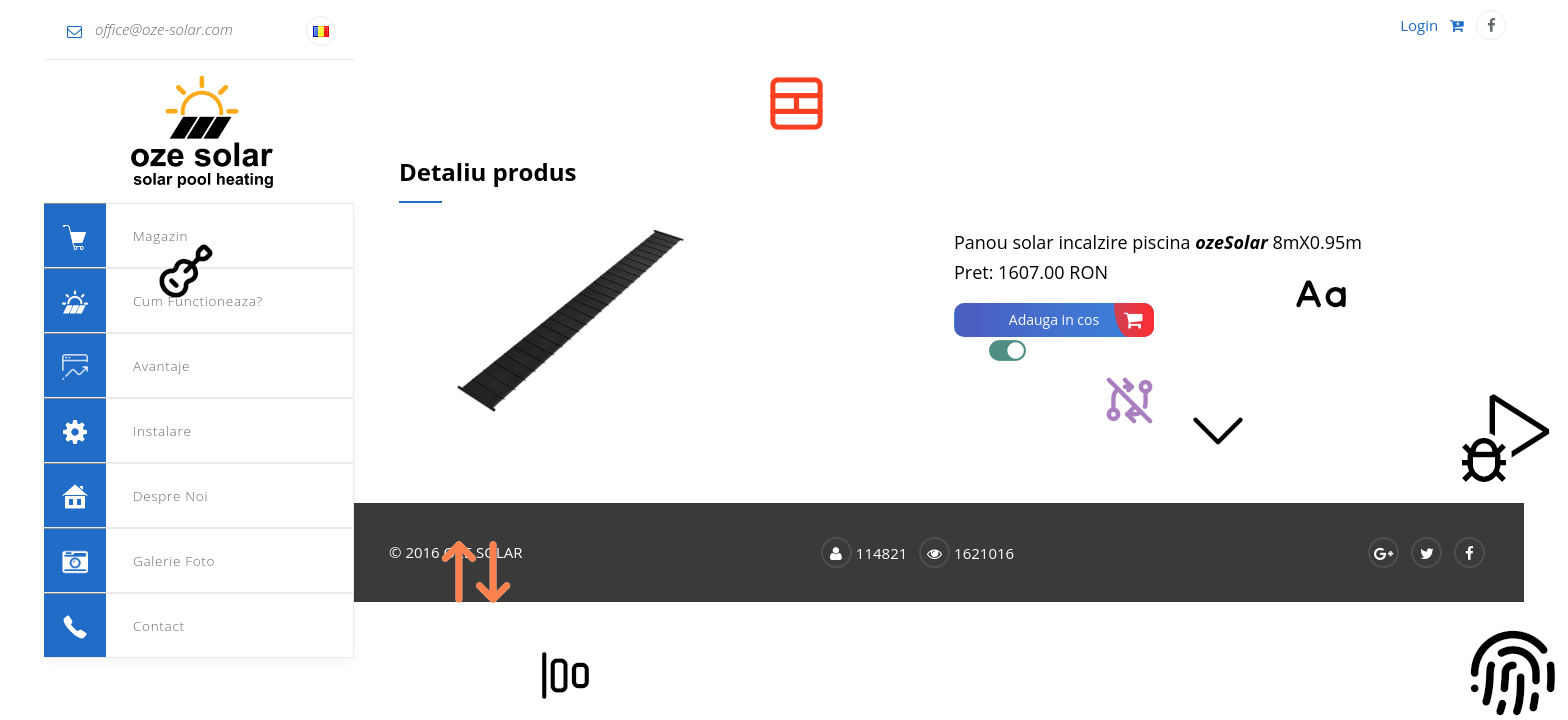 The image size is (1568, 720). What do you see at coordinates (1321, 296) in the screenshot?
I see `toggle case-sensitive search matching` at bounding box center [1321, 296].